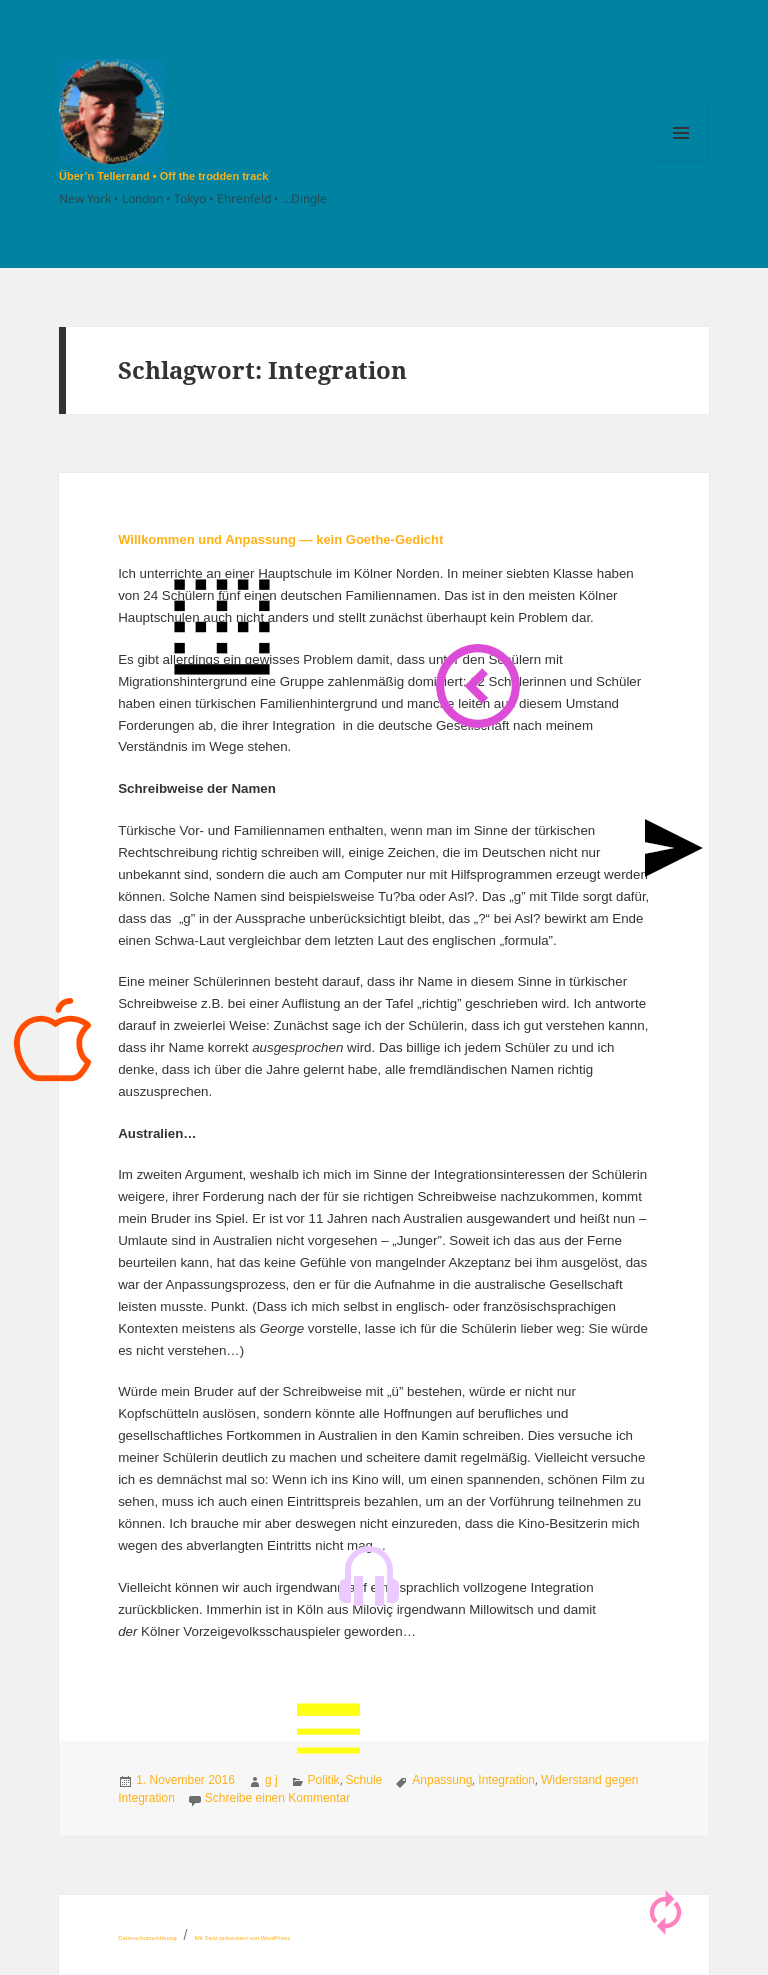 The height and width of the screenshot is (1975, 768). I want to click on refresh the current page or content, so click(665, 1912).